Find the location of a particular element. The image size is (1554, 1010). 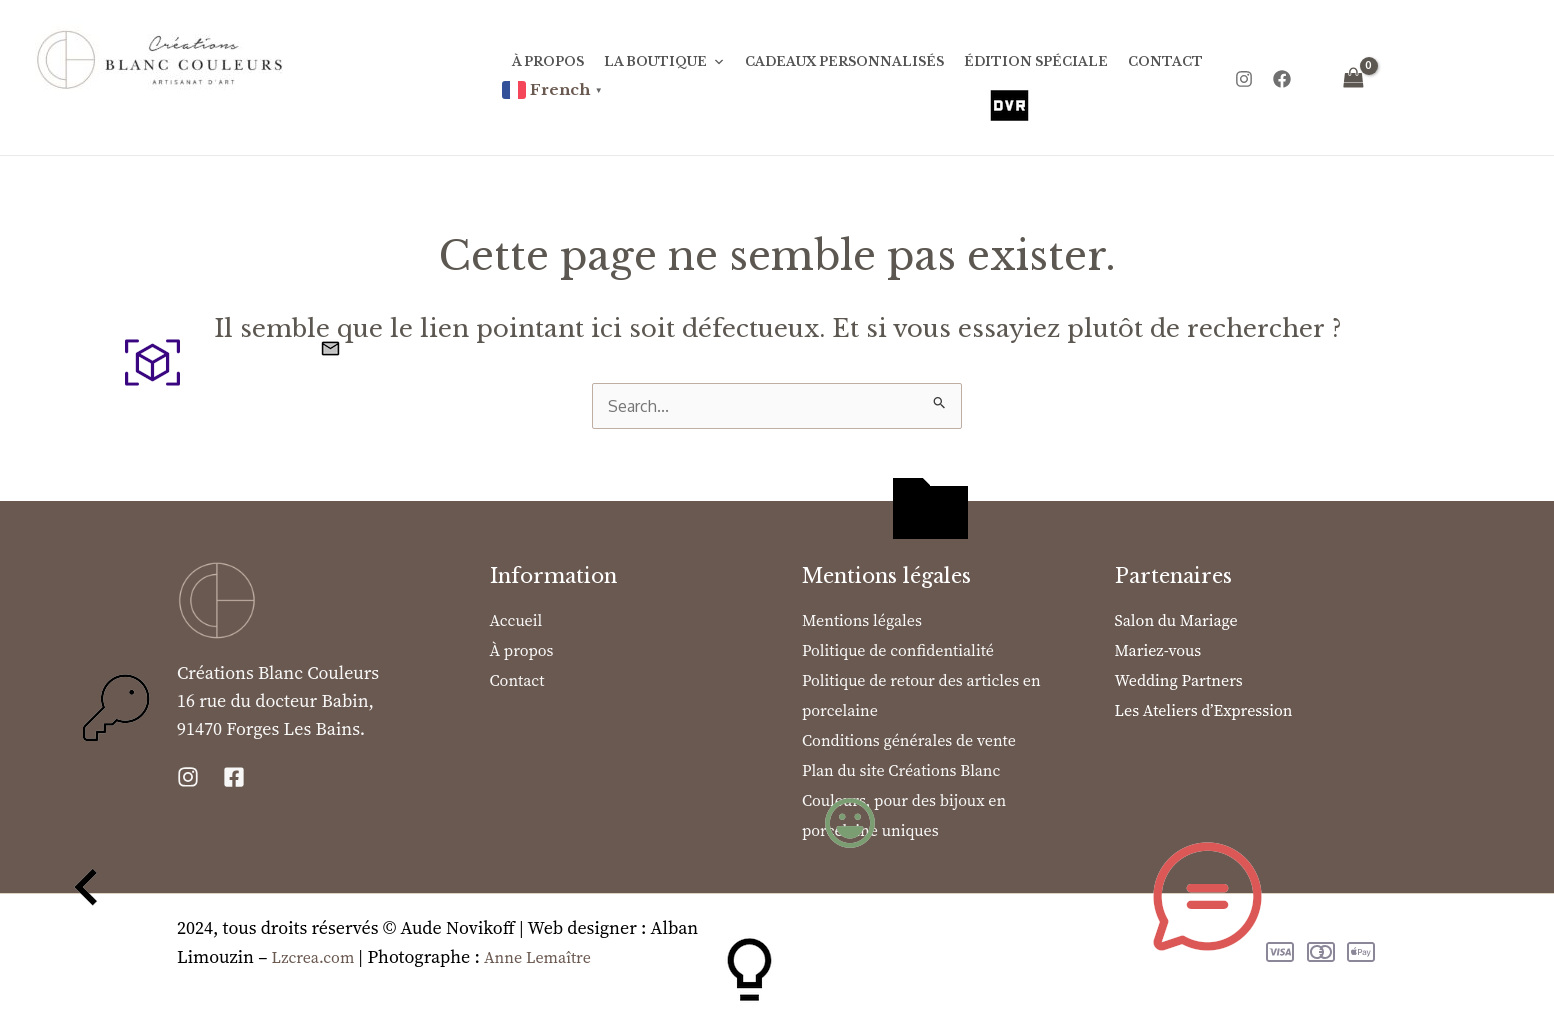

access your files and documents is located at coordinates (930, 508).